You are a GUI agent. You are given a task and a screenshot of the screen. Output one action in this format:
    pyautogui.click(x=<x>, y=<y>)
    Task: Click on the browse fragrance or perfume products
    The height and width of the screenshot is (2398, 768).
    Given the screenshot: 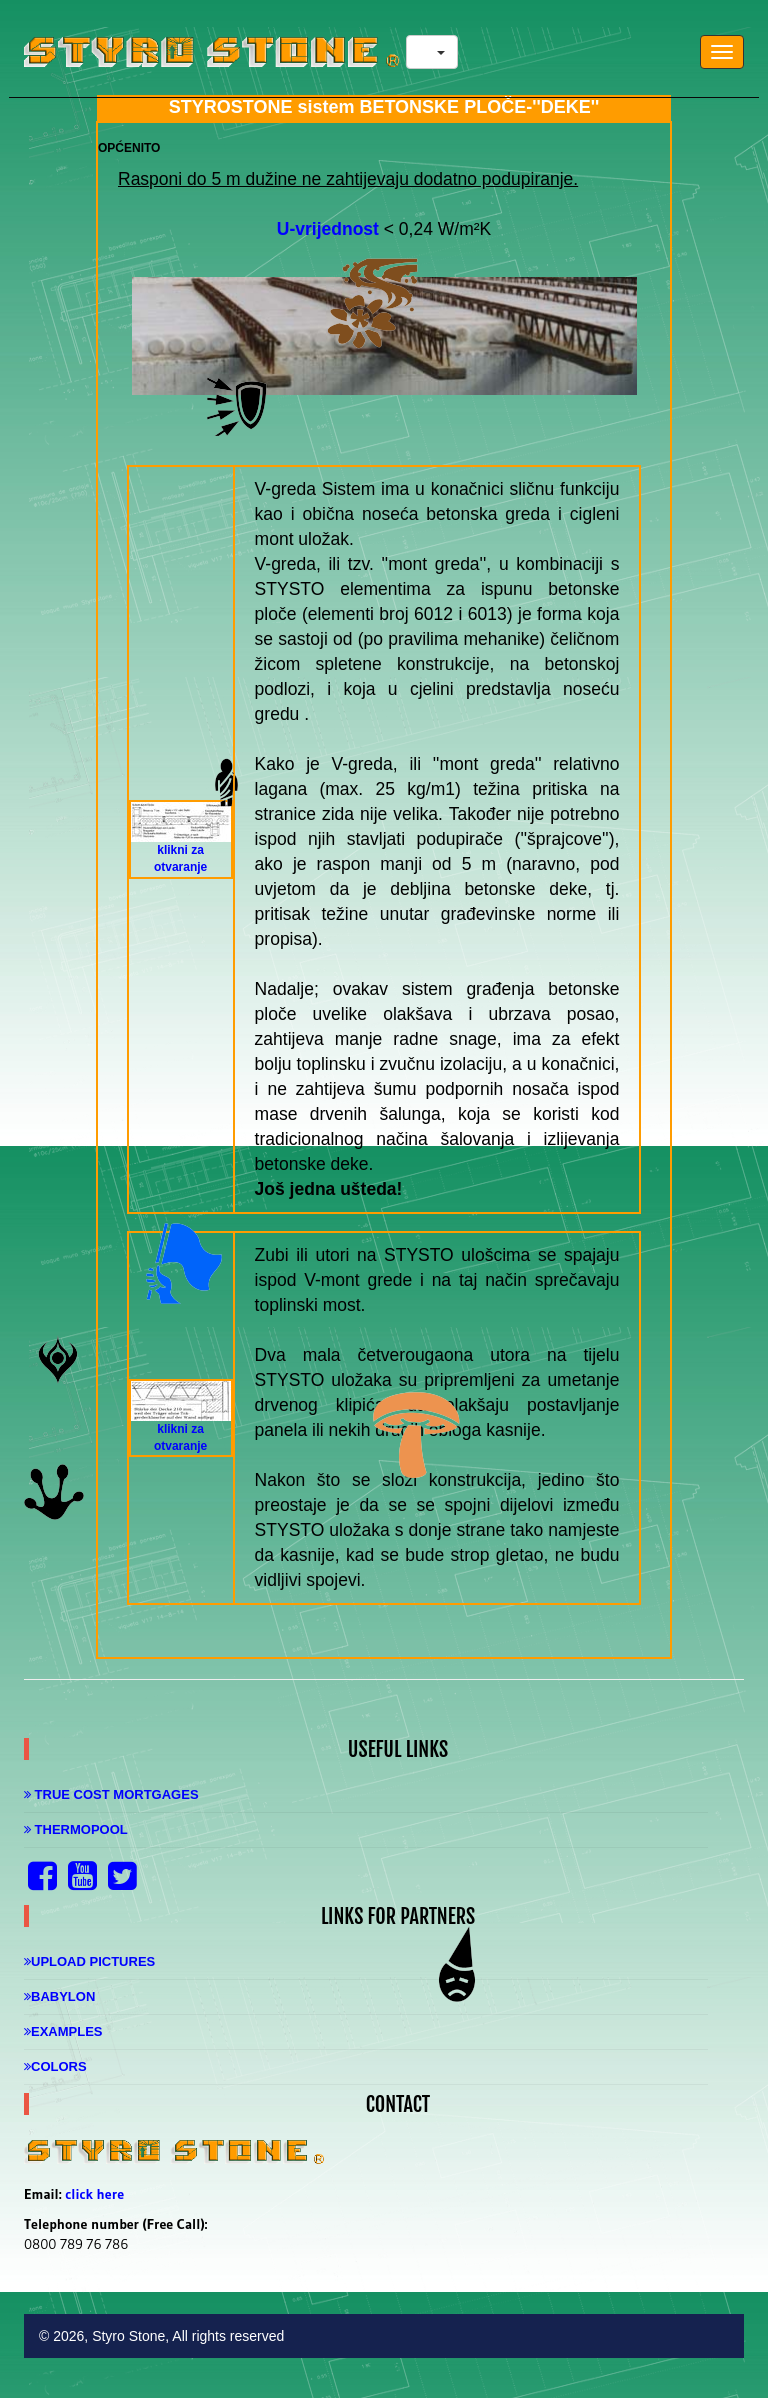 What is the action you would take?
    pyautogui.click(x=372, y=303)
    